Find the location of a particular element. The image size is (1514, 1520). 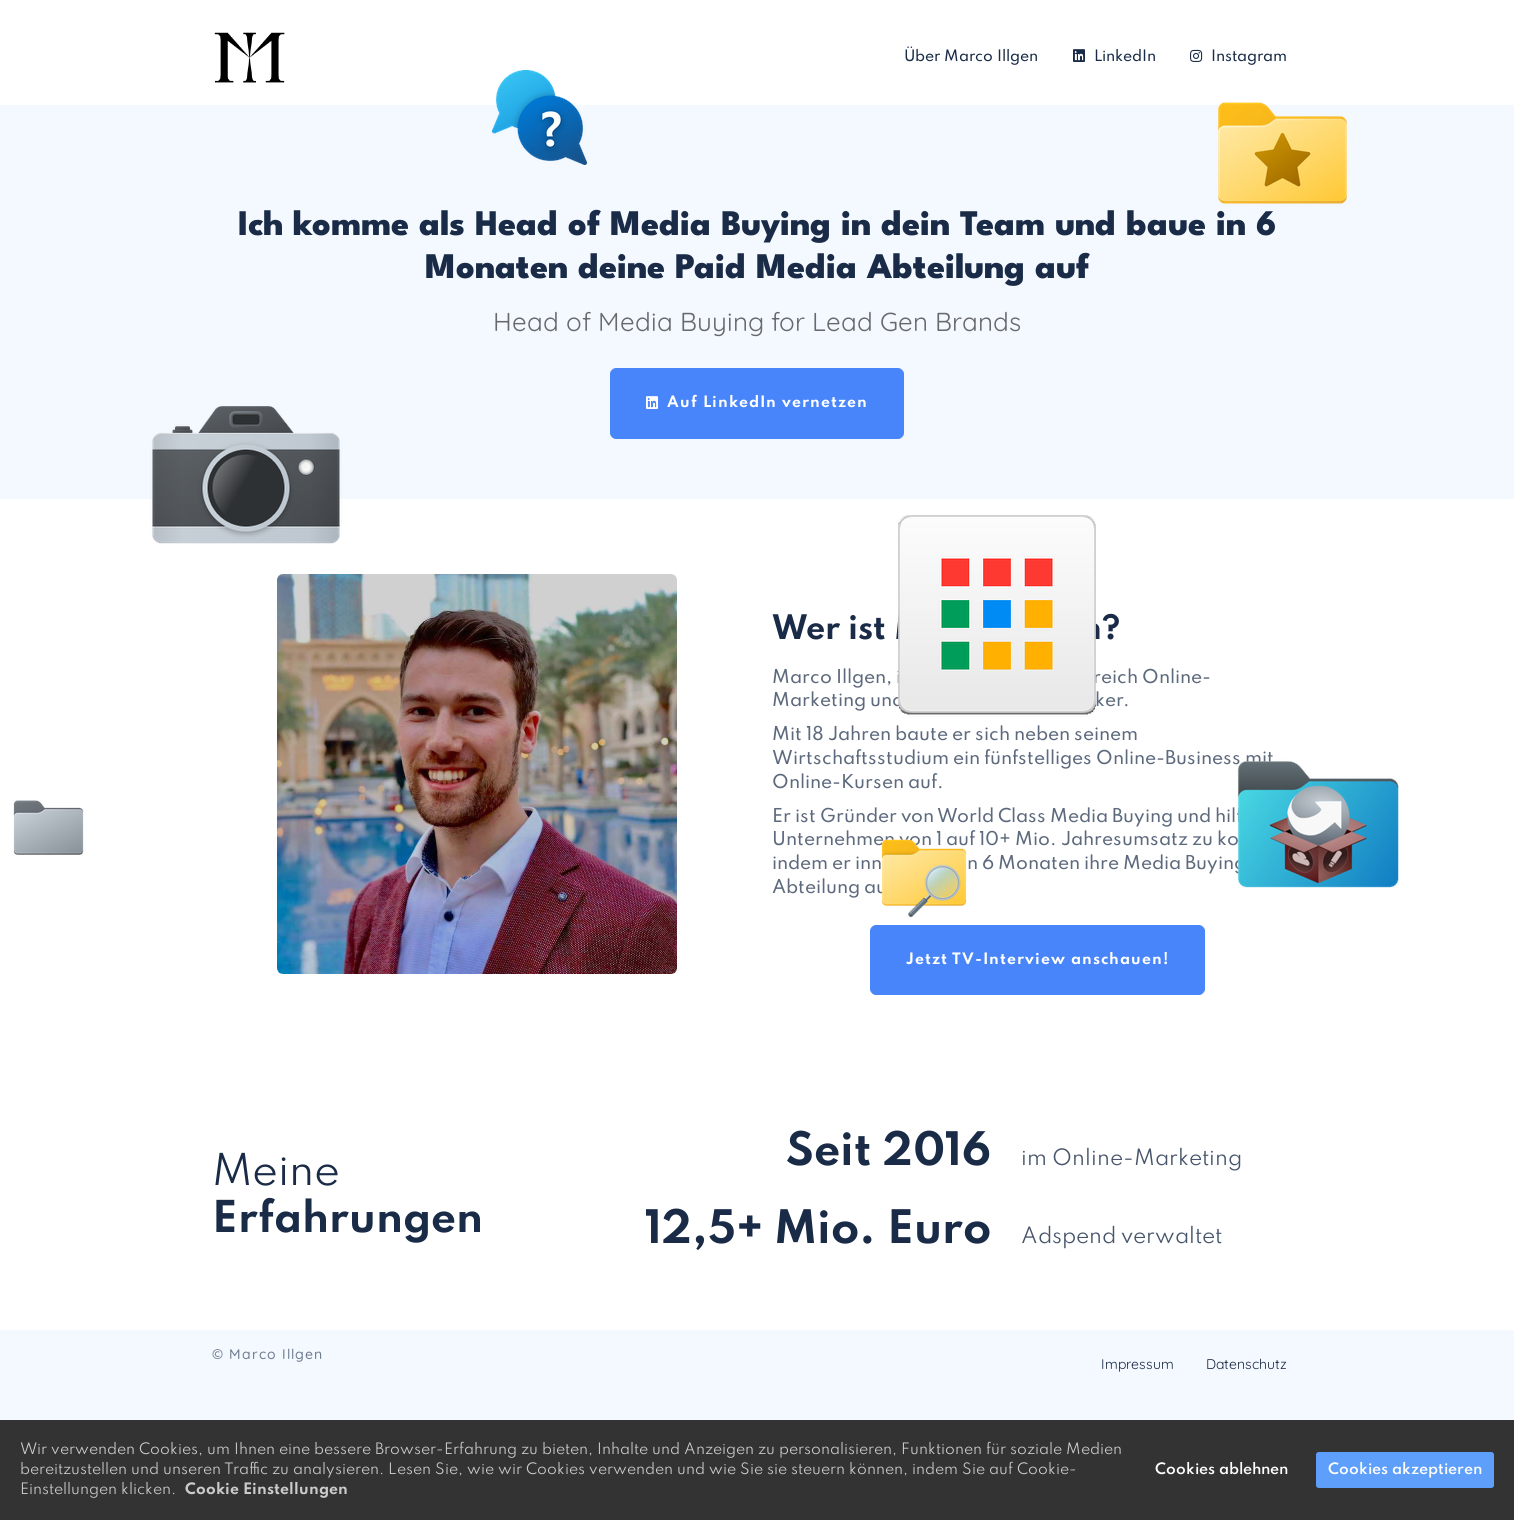

open help and support is located at coordinates (539, 117).